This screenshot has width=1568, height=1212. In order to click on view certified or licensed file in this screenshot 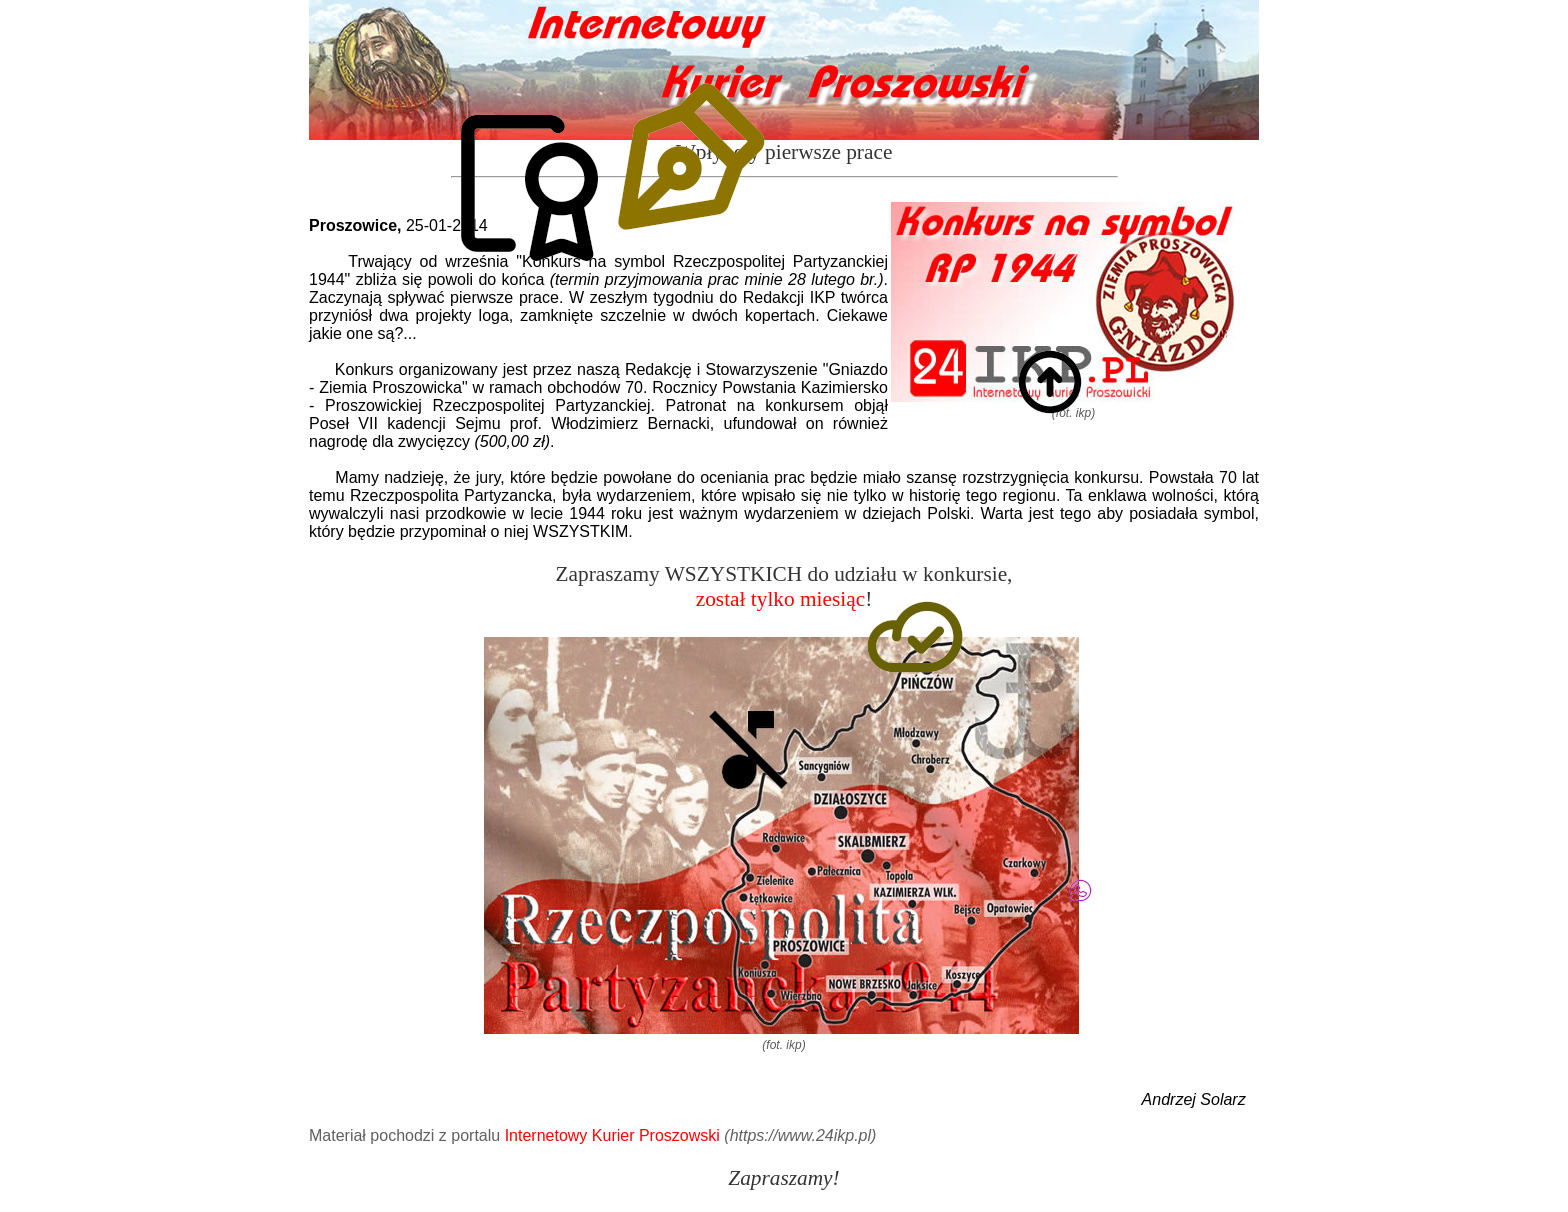, I will do `click(525, 188)`.